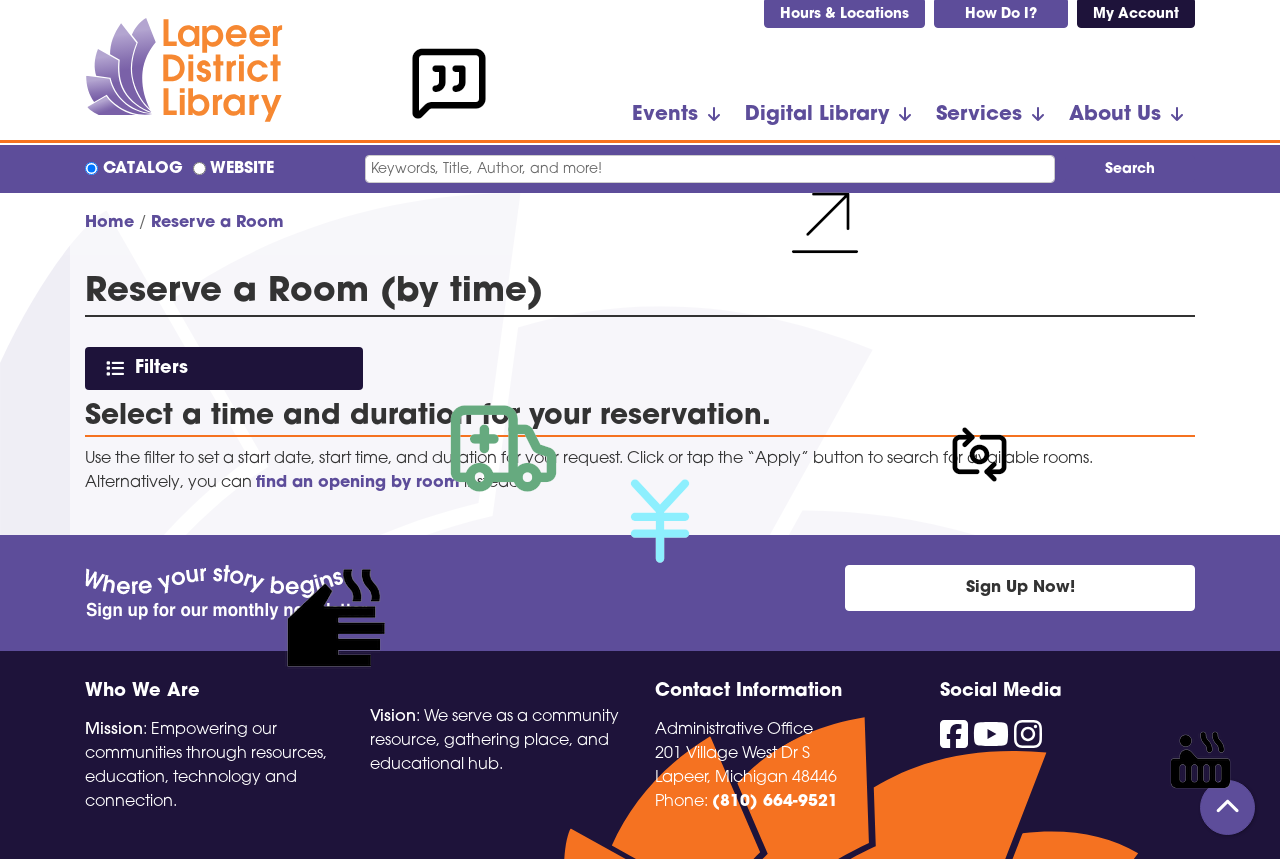 The height and width of the screenshot is (860, 1280). I want to click on view hot tub or spa amenities, so click(1200, 758).